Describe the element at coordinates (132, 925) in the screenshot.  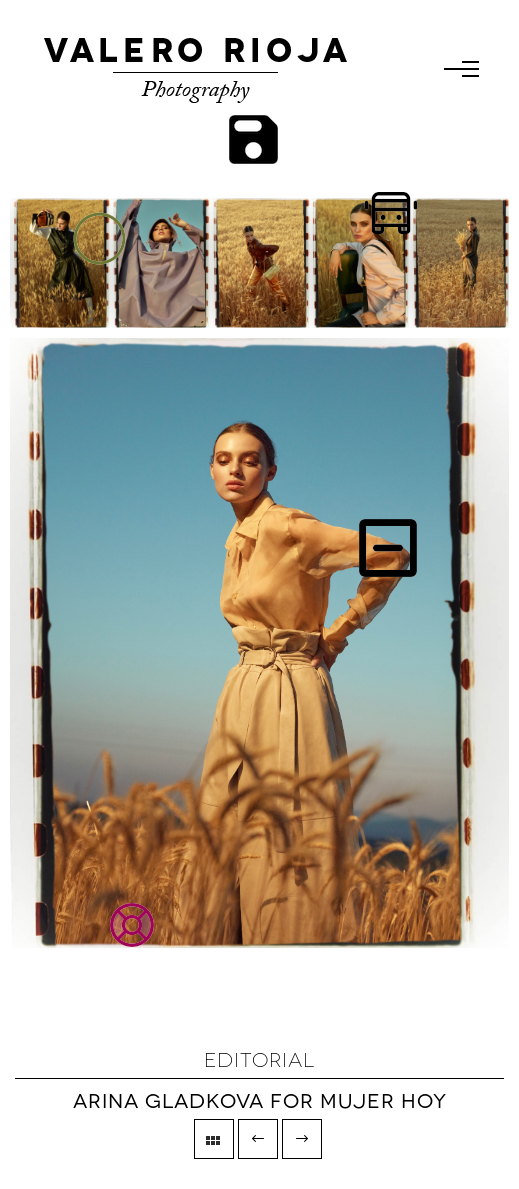
I see `access help or support center` at that location.